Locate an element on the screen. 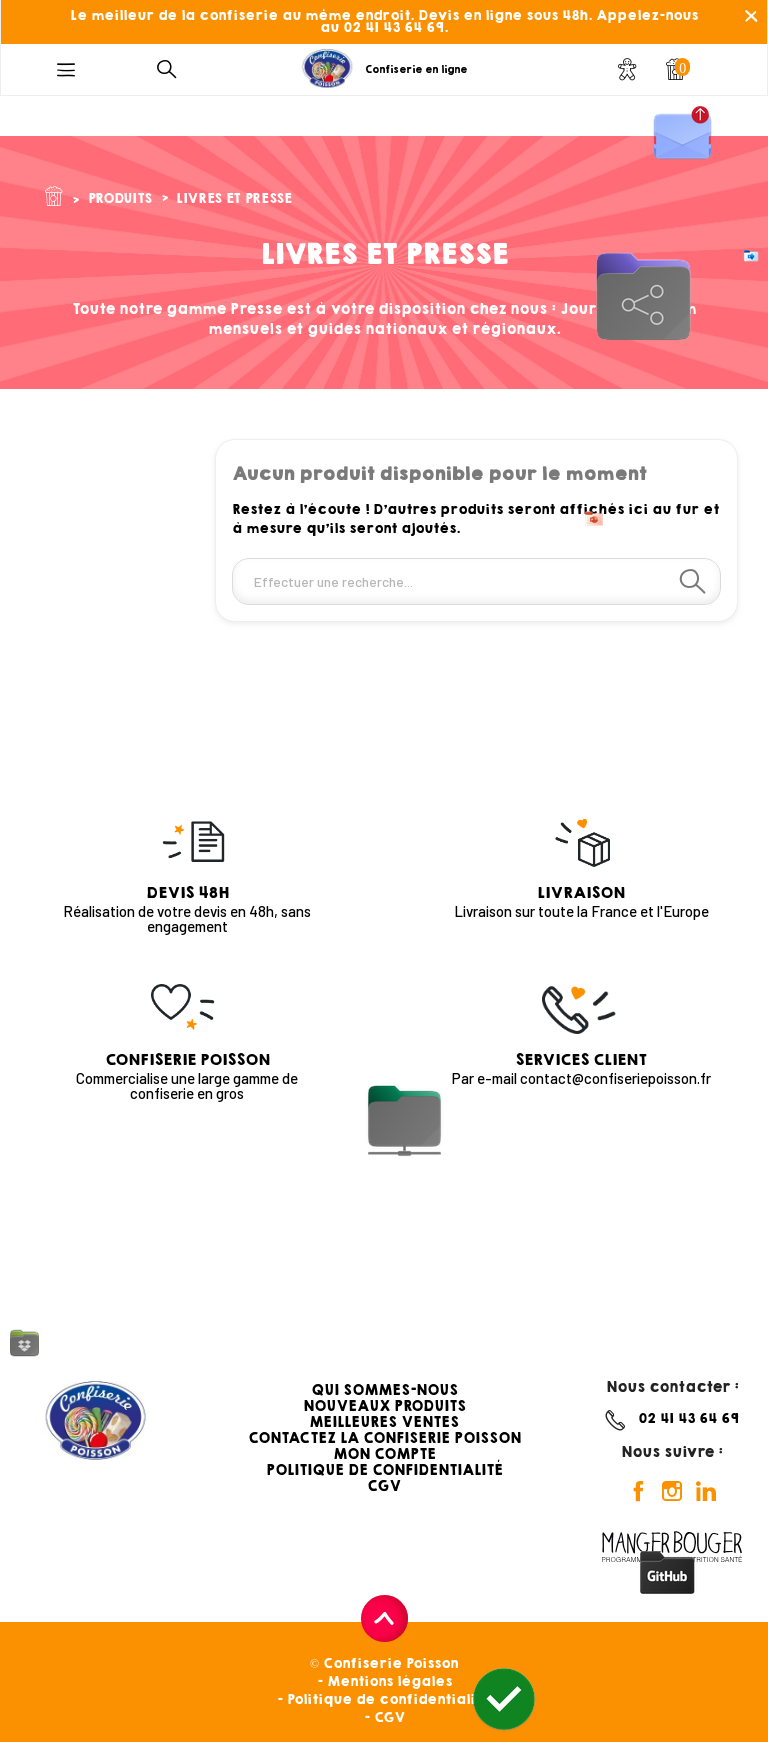 Image resolution: width=768 pixels, height=1742 pixels. open folder containing Microsoft Yammer files is located at coordinates (751, 256).